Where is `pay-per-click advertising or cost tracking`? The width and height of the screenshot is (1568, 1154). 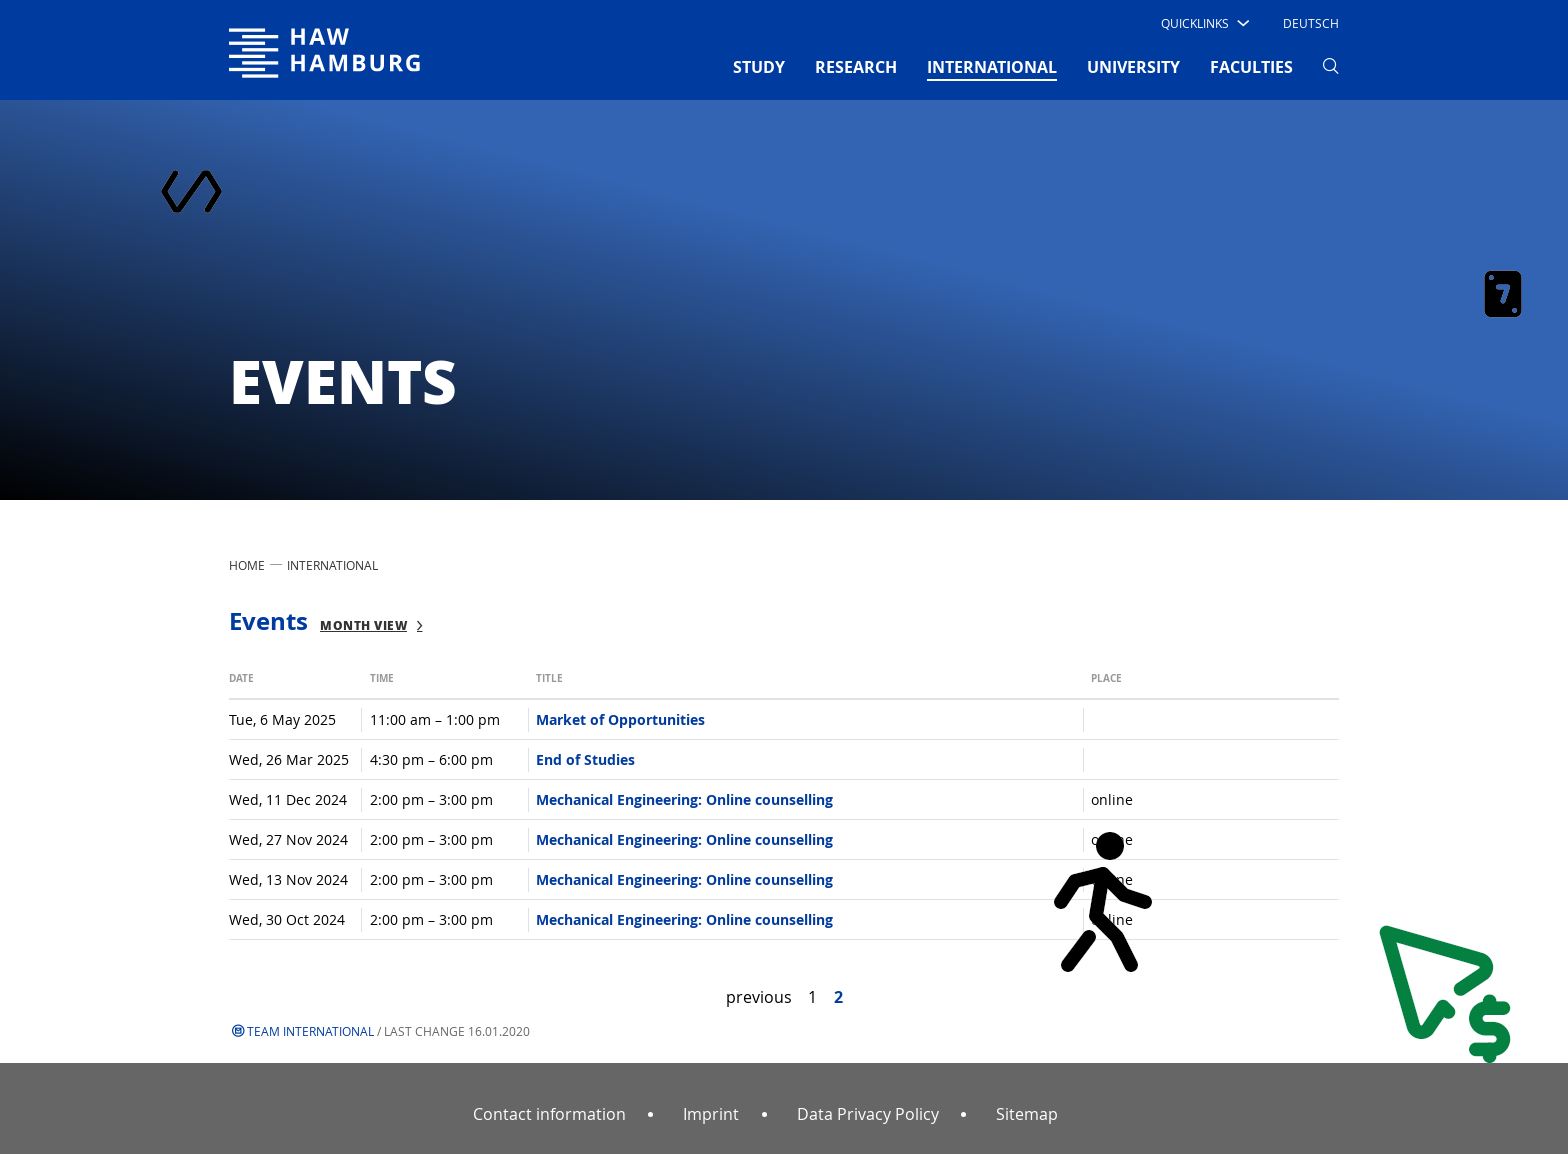 pay-per-click advertising or cost tracking is located at coordinates (1441, 987).